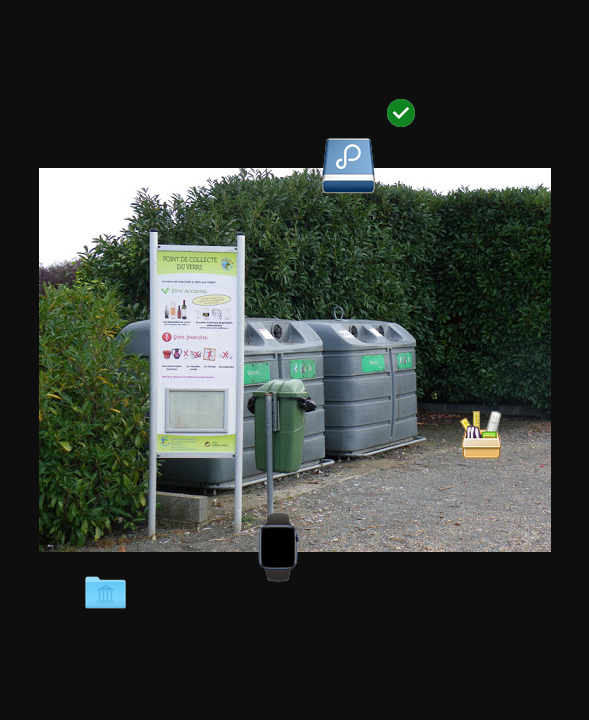 This screenshot has width=589, height=720. What do you see at coordinates (348, 167) in the screenshot?
I see `Promise Technology storage device or RAID controller` at bounding box center [348, 167].